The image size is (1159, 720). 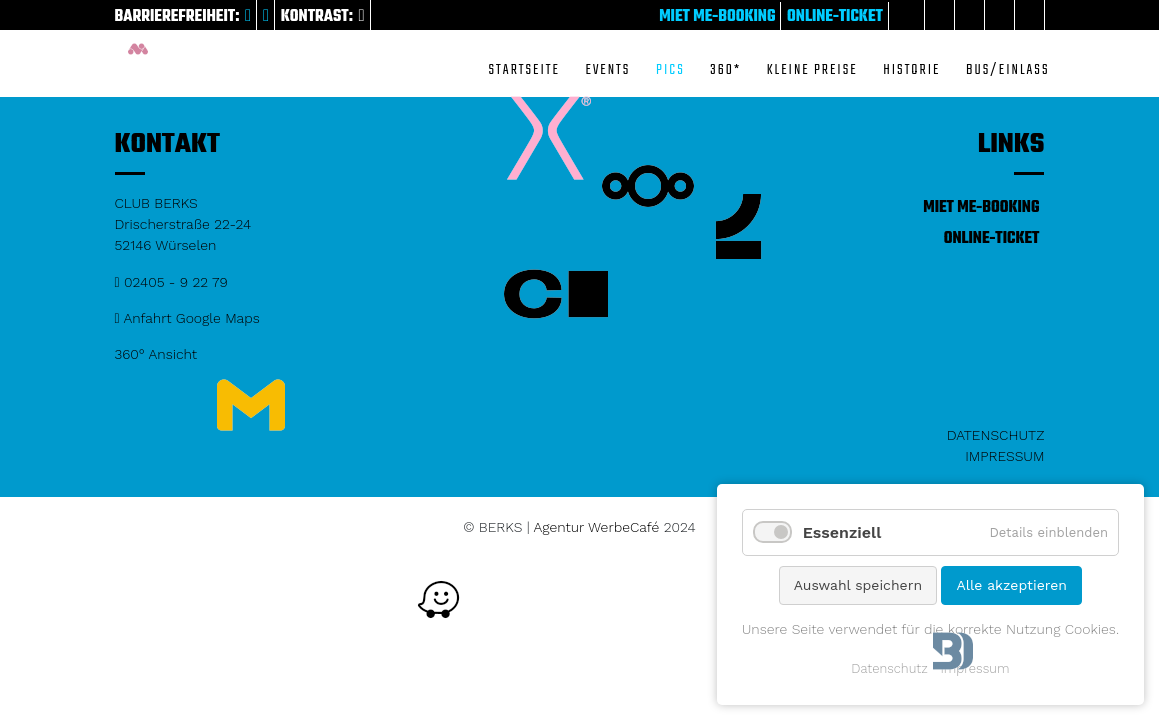 I want to click on open BetterDiscord settings, so click(x=953, y=651).